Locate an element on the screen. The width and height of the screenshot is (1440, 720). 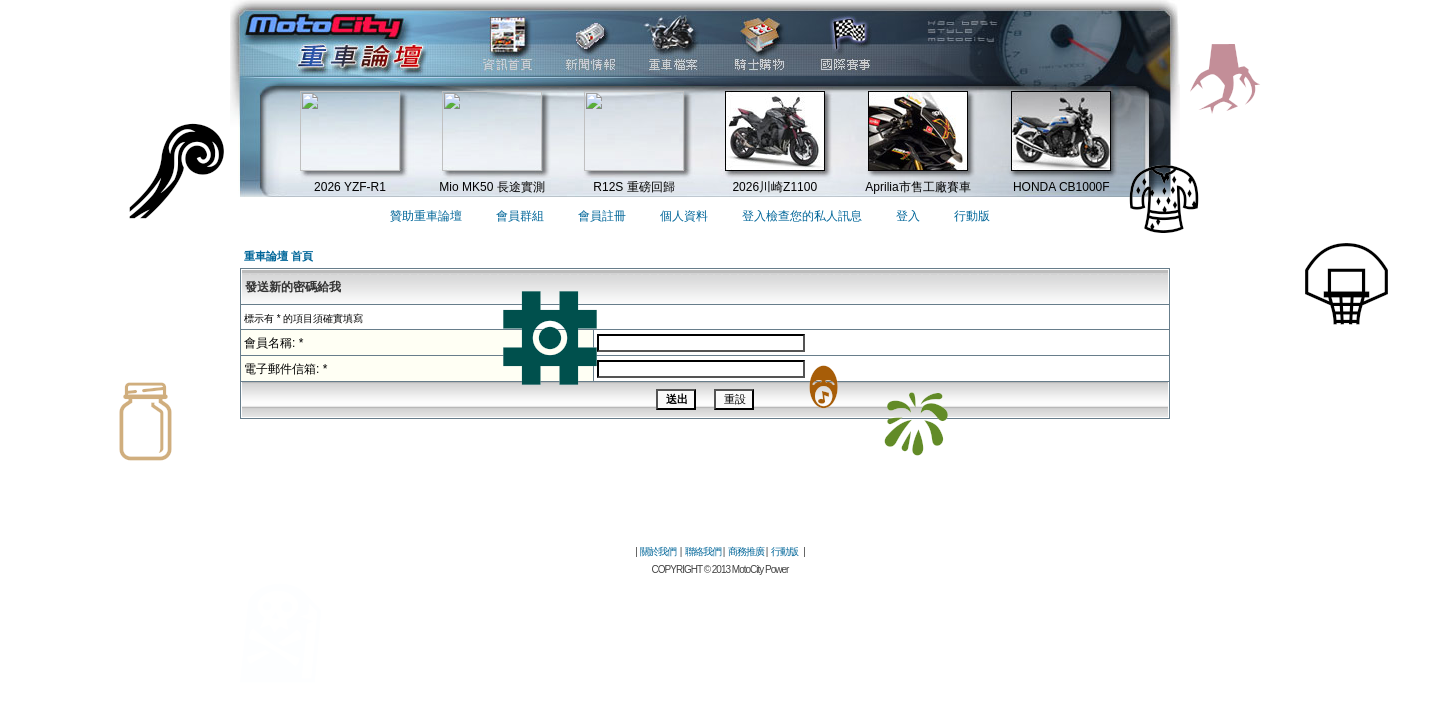
indicates a splash effect or liquid spill in gameplay is located at coordinates (916, 424).